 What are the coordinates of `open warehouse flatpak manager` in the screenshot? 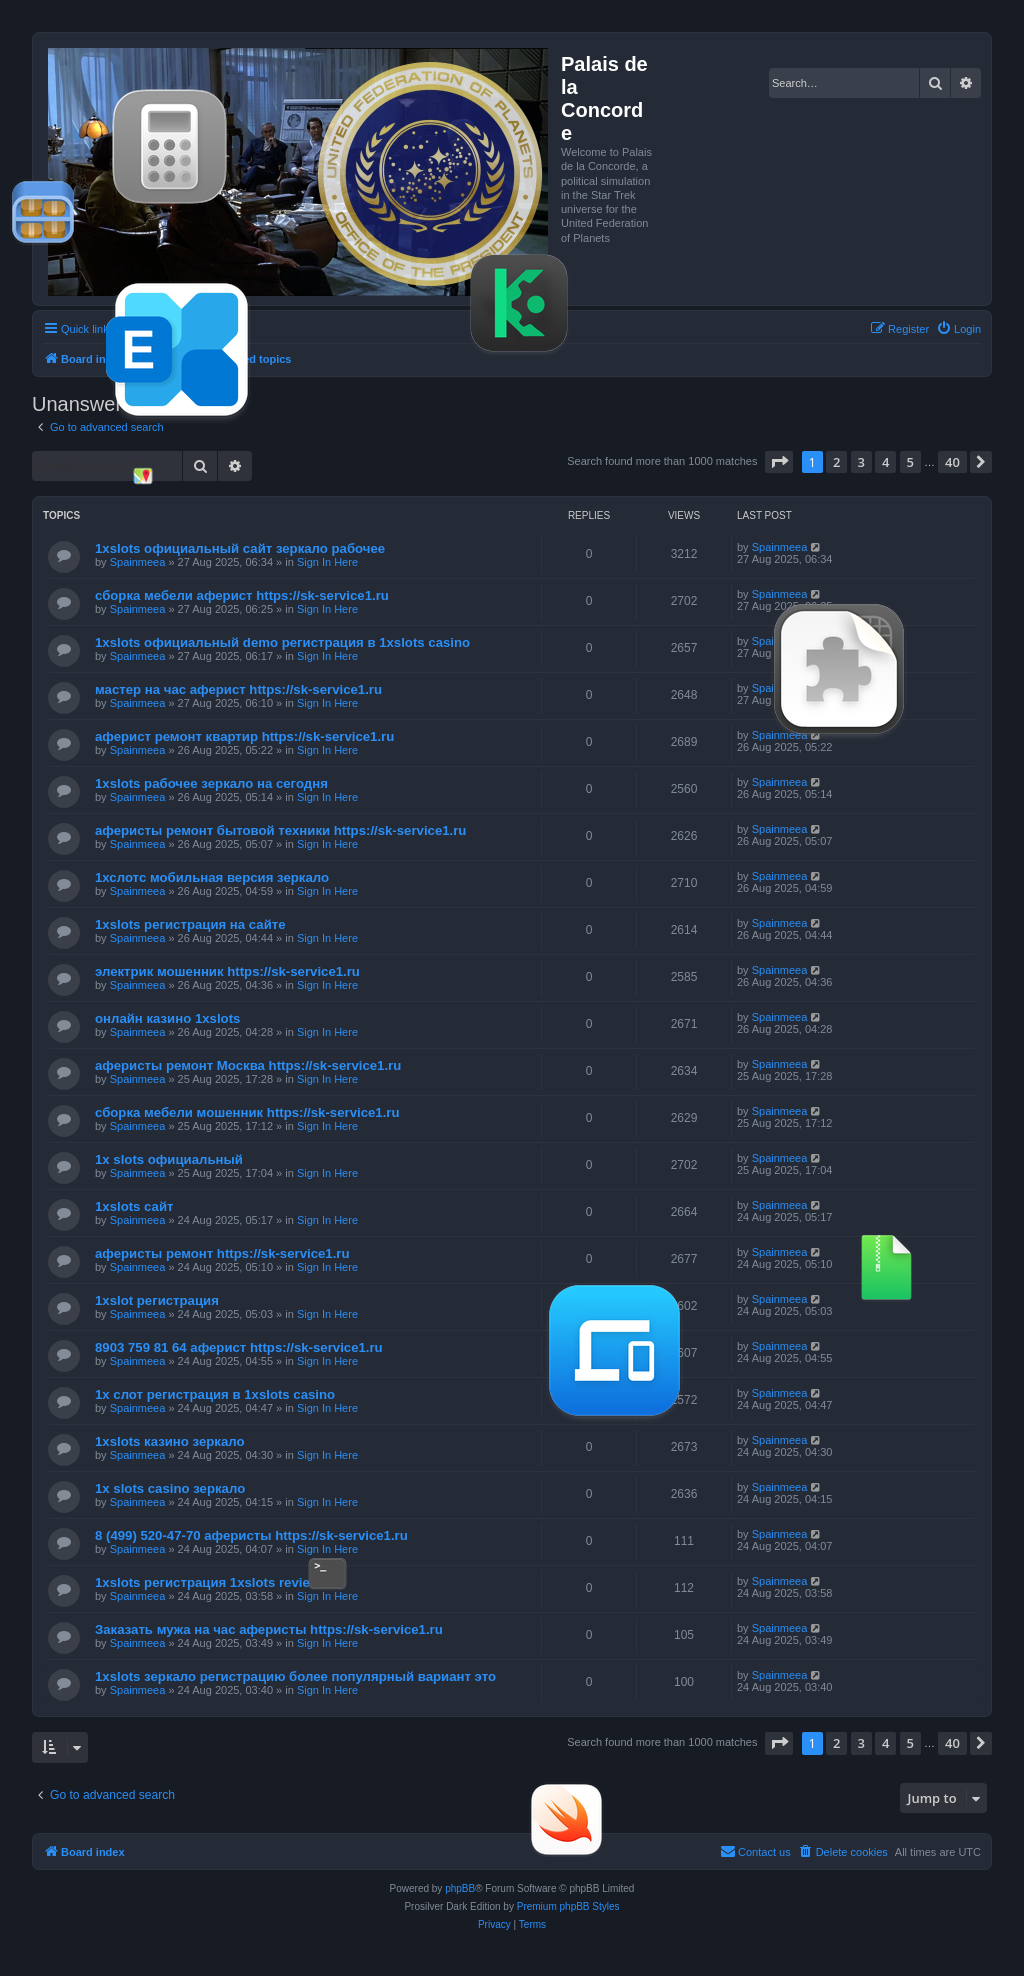 It's located at (43, 212).